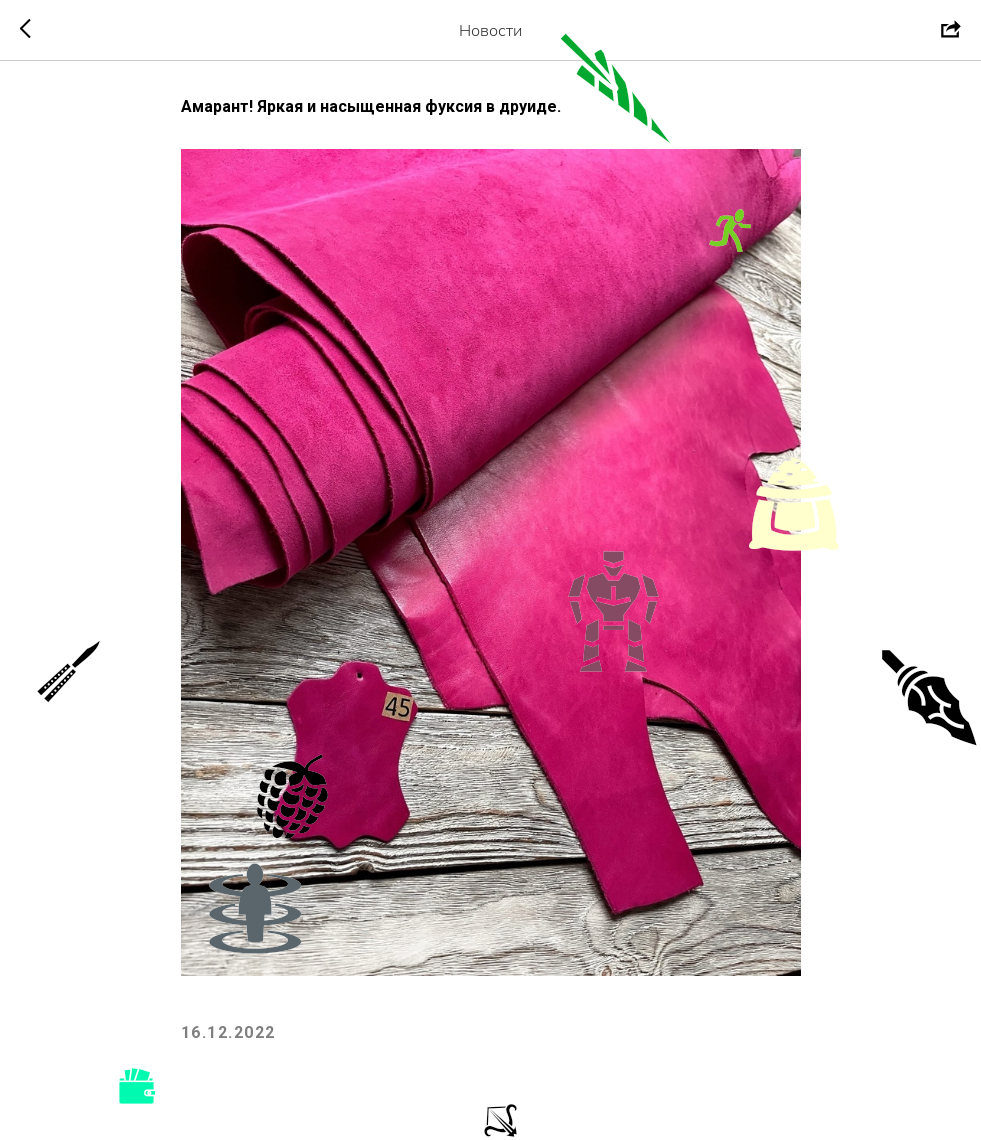  I want to click on start or resume running in a game, so click(730, 230).